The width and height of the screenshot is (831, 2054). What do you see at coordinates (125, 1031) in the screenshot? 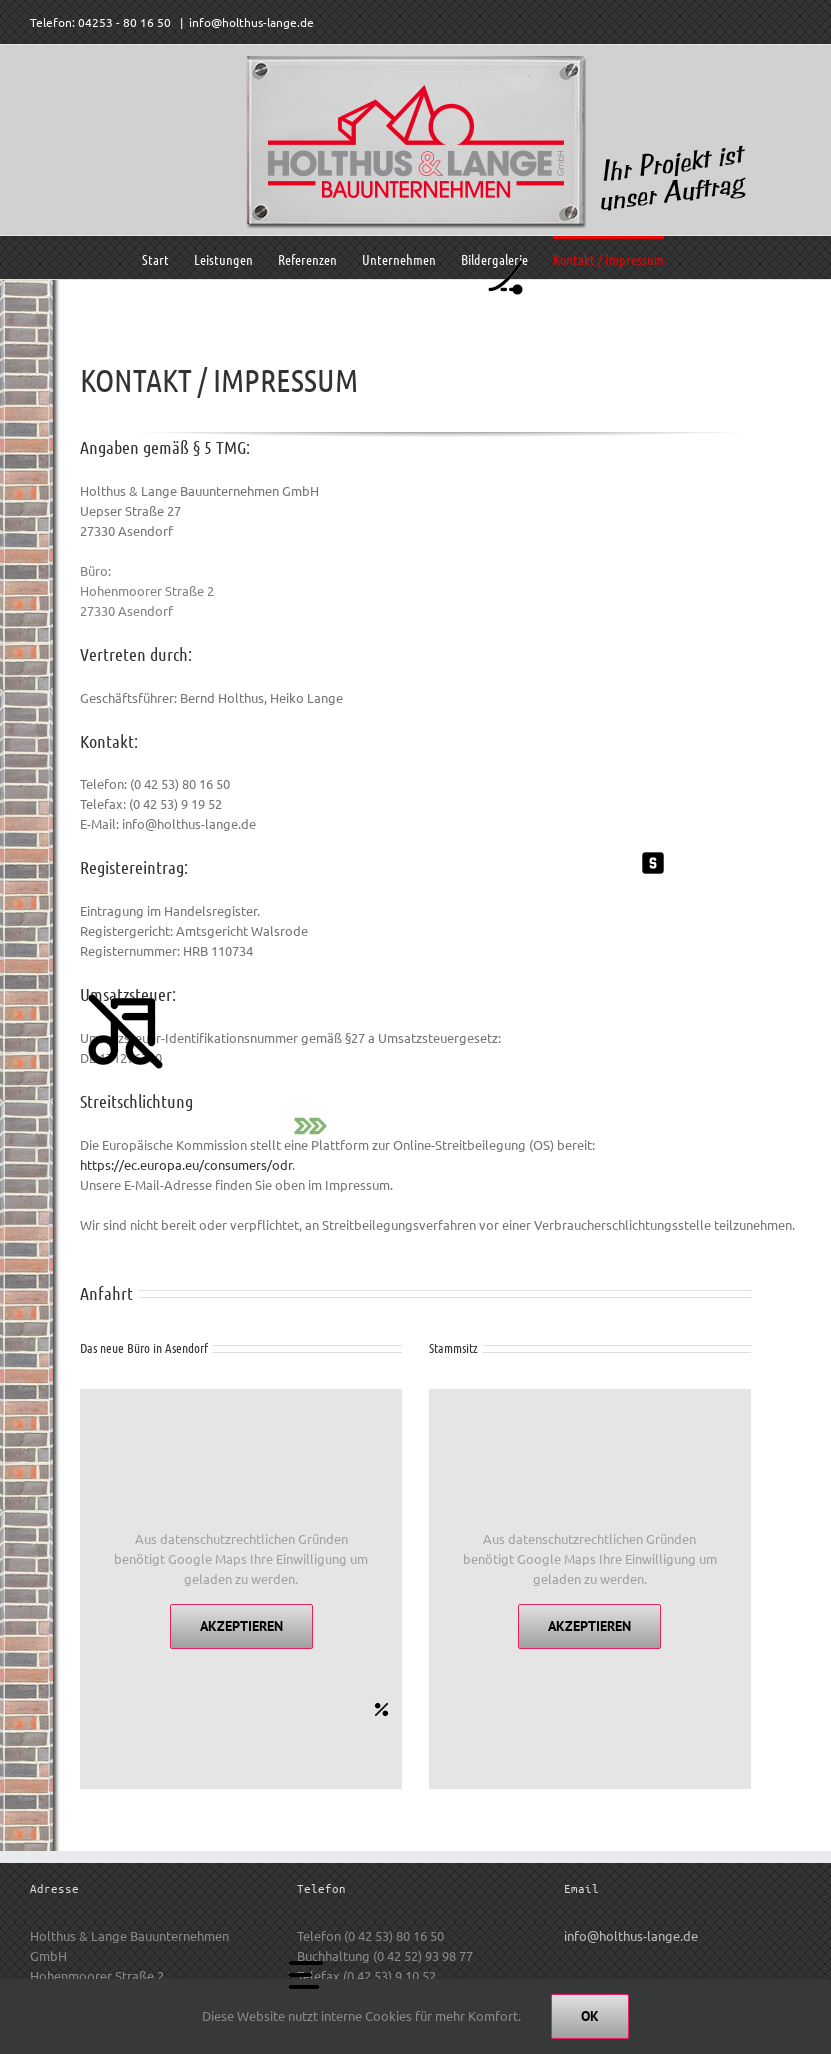
I see `mute or disable music playback` at bounding box center [125, 1031].